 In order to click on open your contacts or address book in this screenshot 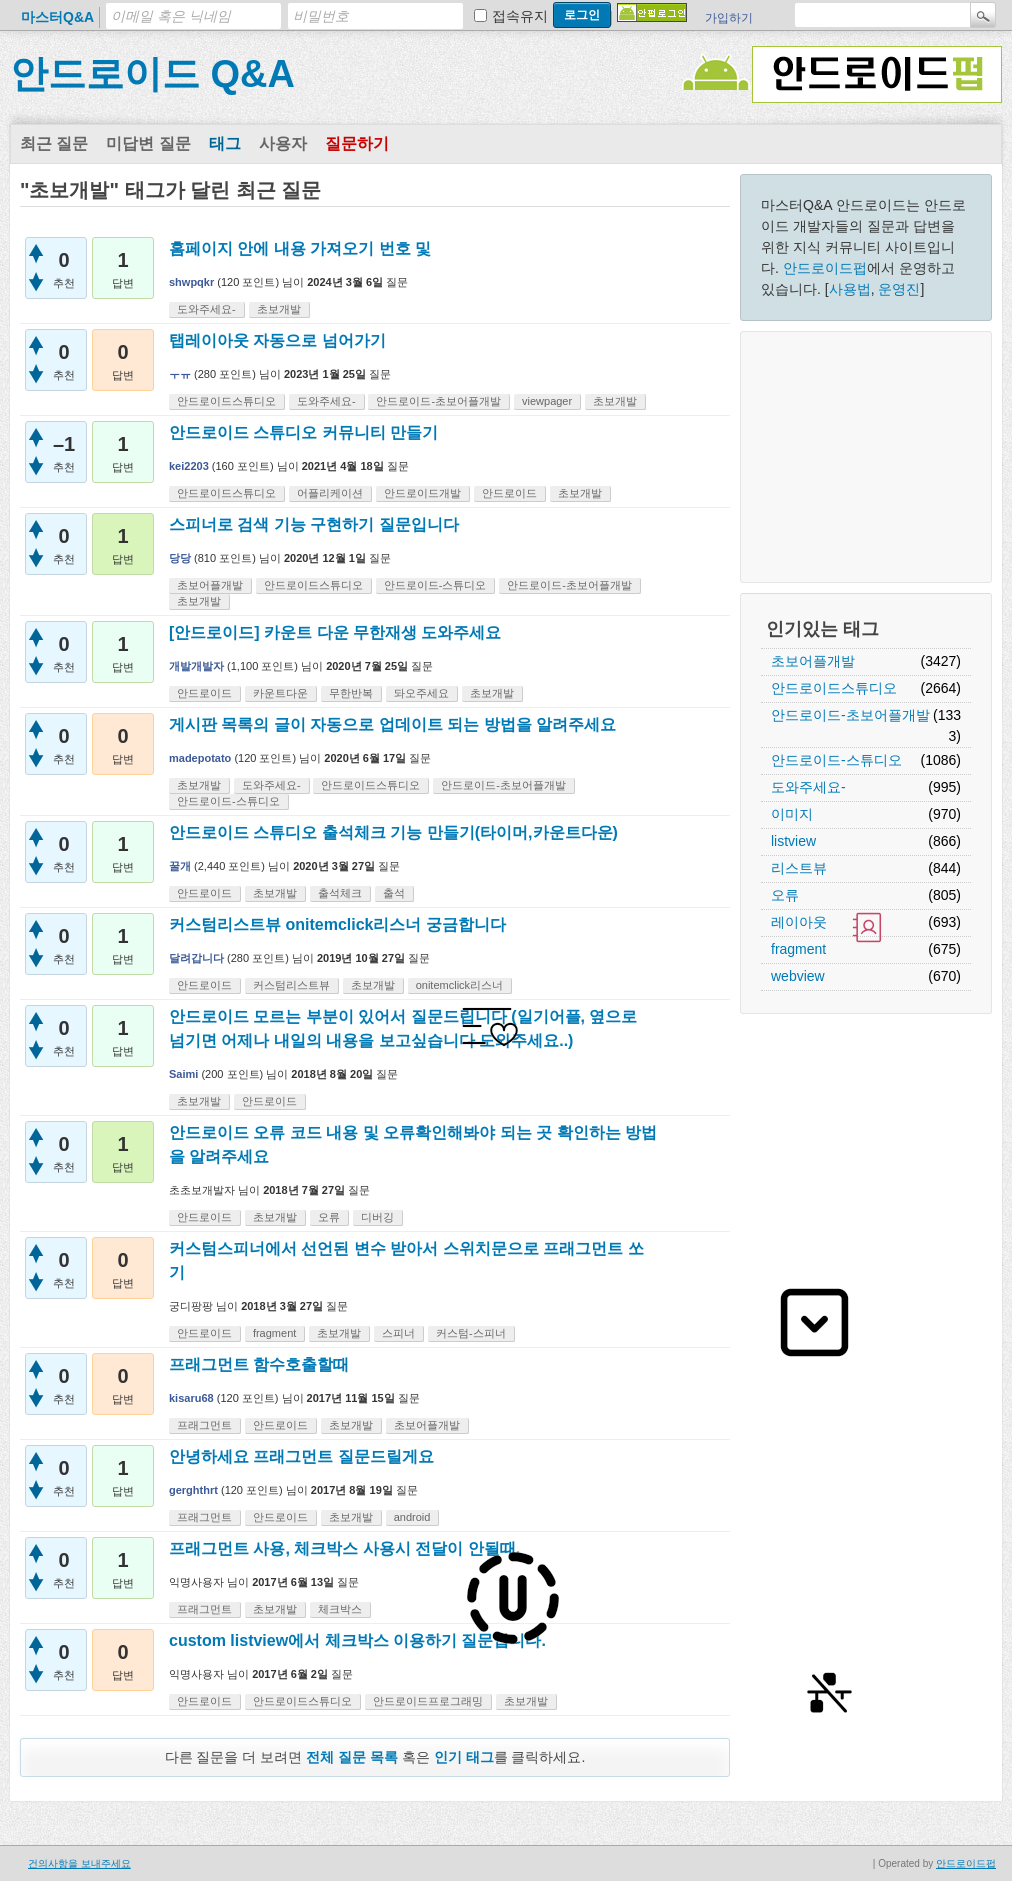, I will do `click(867, 927)`.